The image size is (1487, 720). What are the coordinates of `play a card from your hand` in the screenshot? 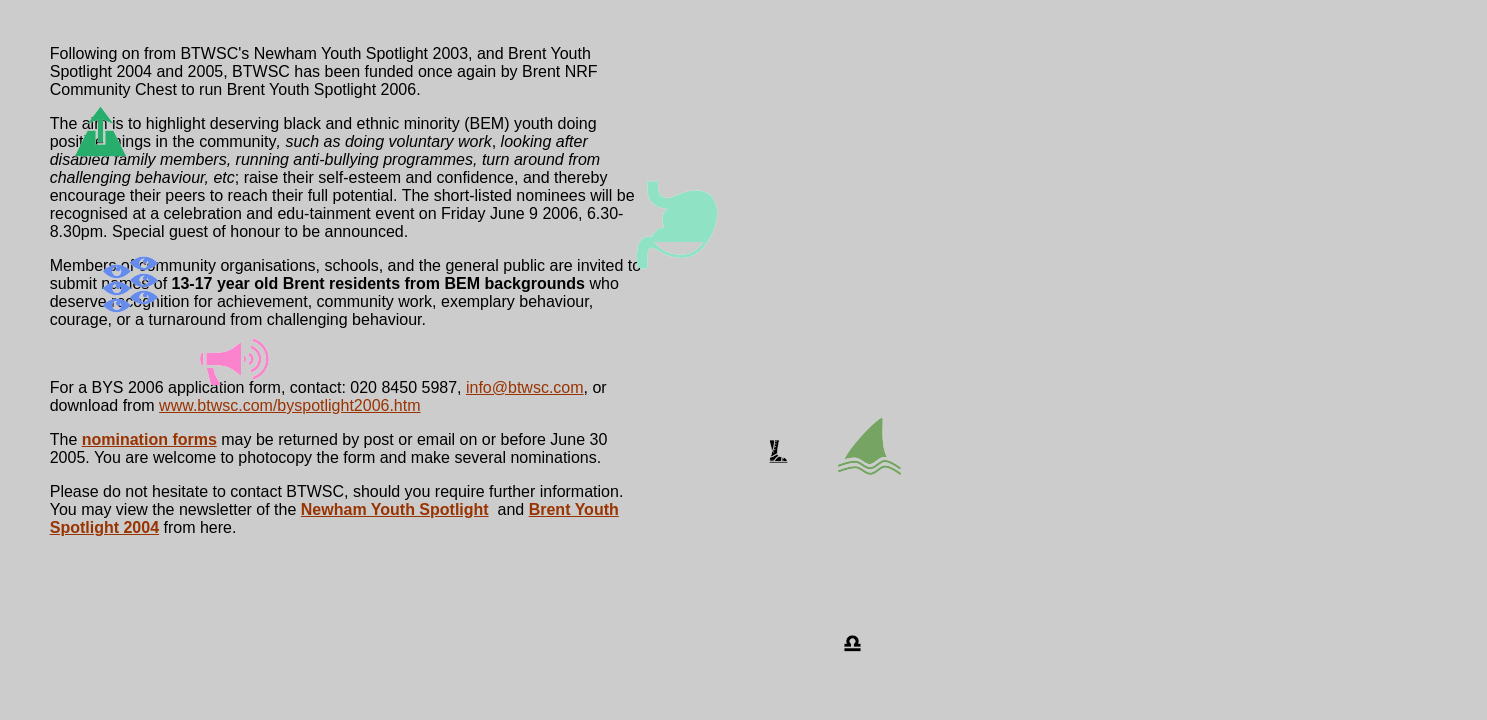 It's located at (100, 130).